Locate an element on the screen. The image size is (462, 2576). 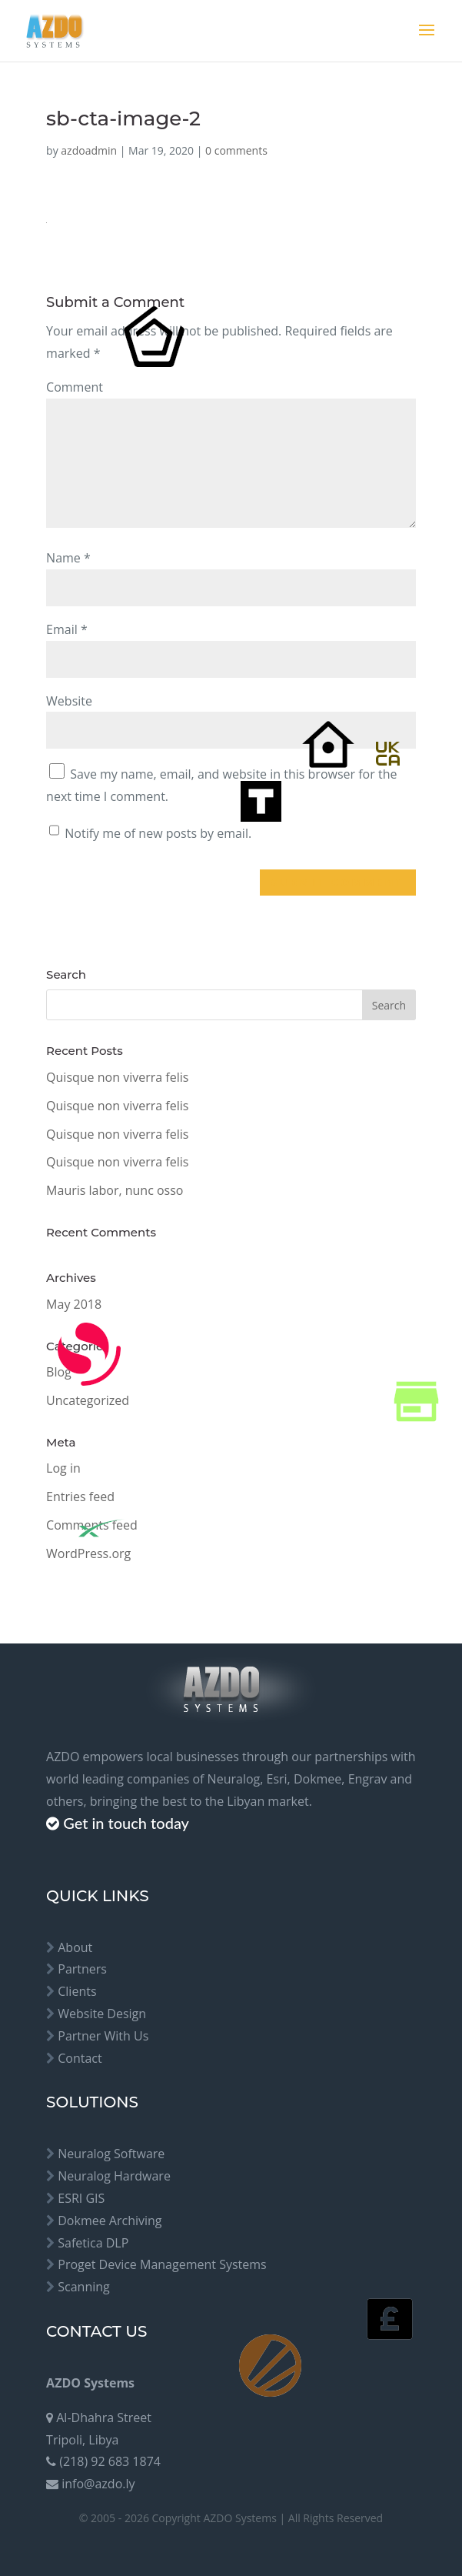
access British pound currency settings is located at coordinates (390, 2319).